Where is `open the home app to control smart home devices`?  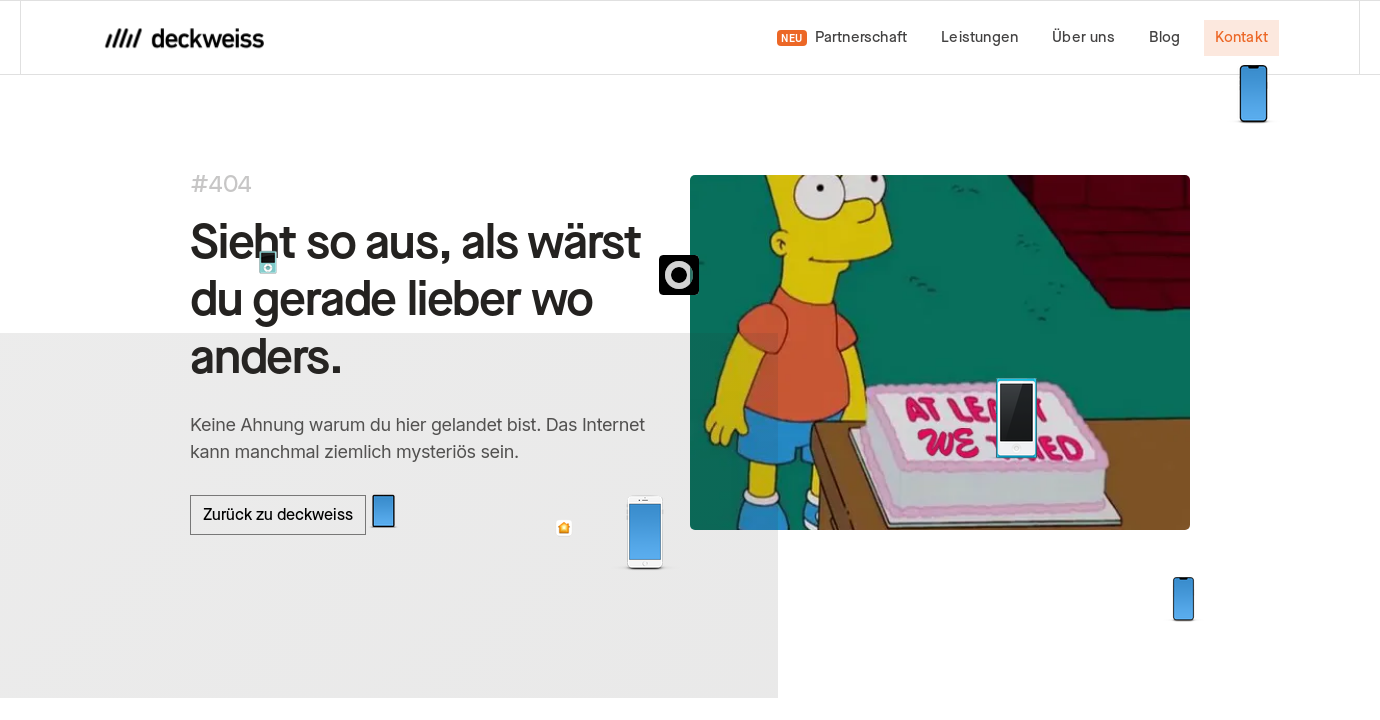
open the home app to control smart home devices is located at coordinates (564, 528).